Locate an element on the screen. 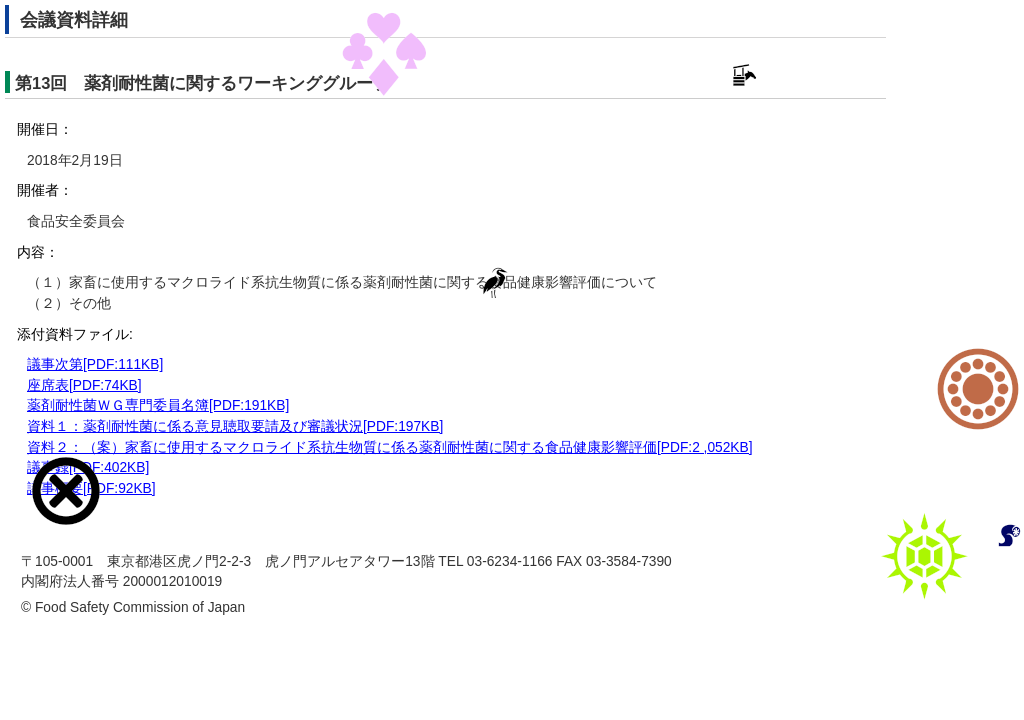 Image resolution: width=1024 pixels, height=720 pixels. rotary dial or vintage phone interface is located at coordinates (978, 389).